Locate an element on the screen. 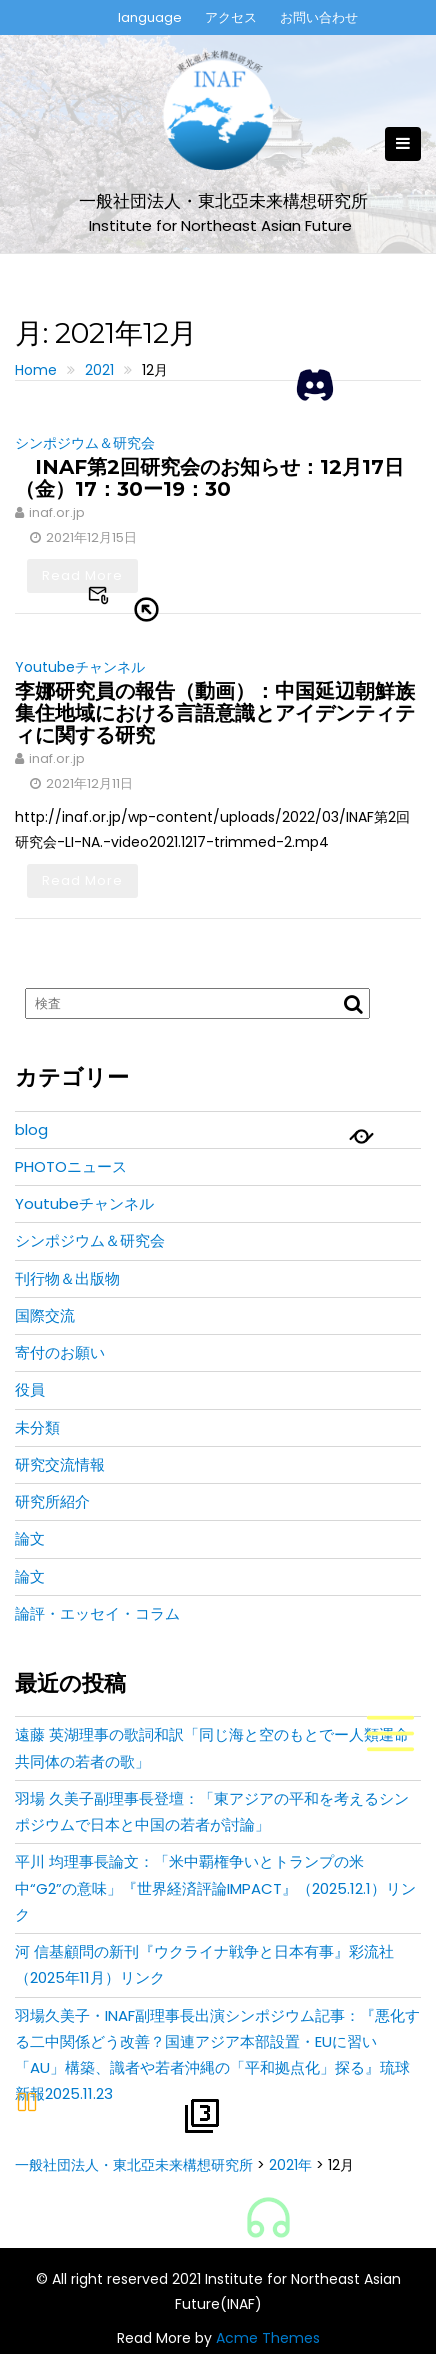 The height and width of the screenshot is (2354, 436). switch to column view layout is located at coordinates (27, 2102).